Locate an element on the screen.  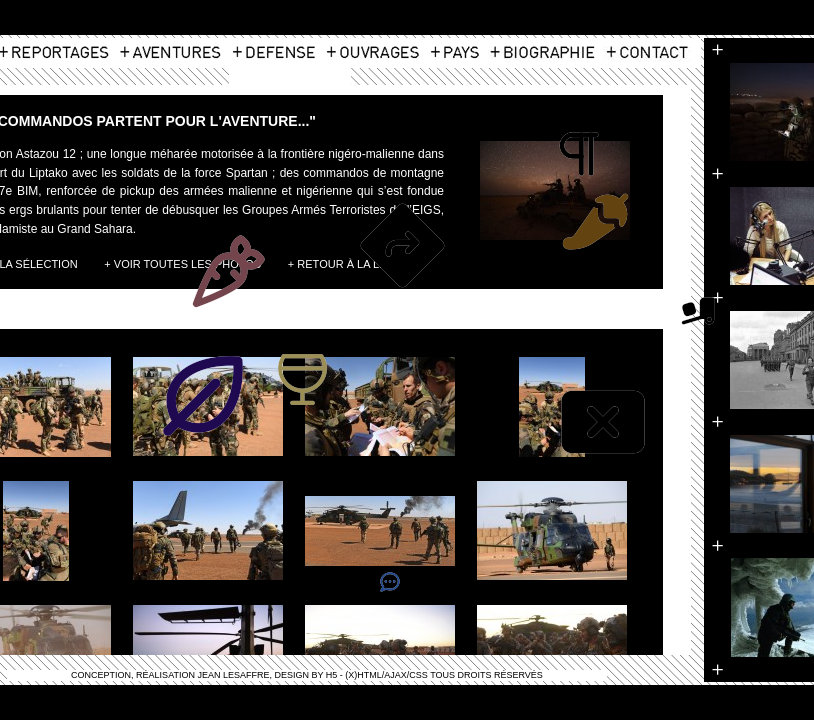
browse wine or spirits menu is located at coordinates (302, 378).